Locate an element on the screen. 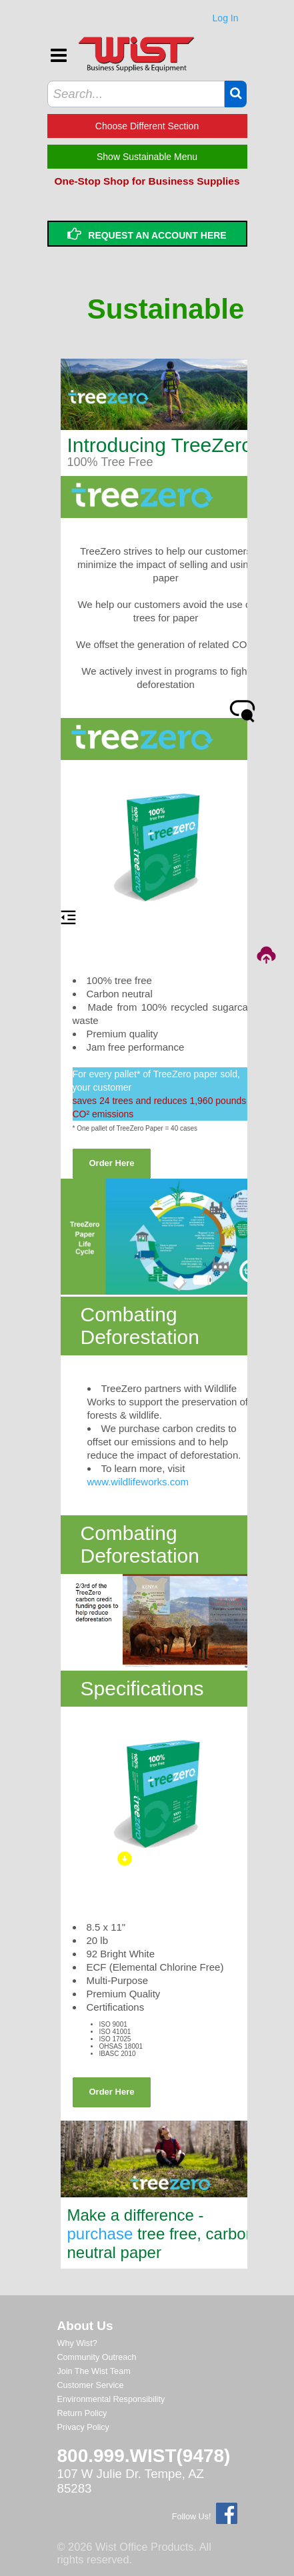  access search engine optimization tools is located at coordinates (242, 710).